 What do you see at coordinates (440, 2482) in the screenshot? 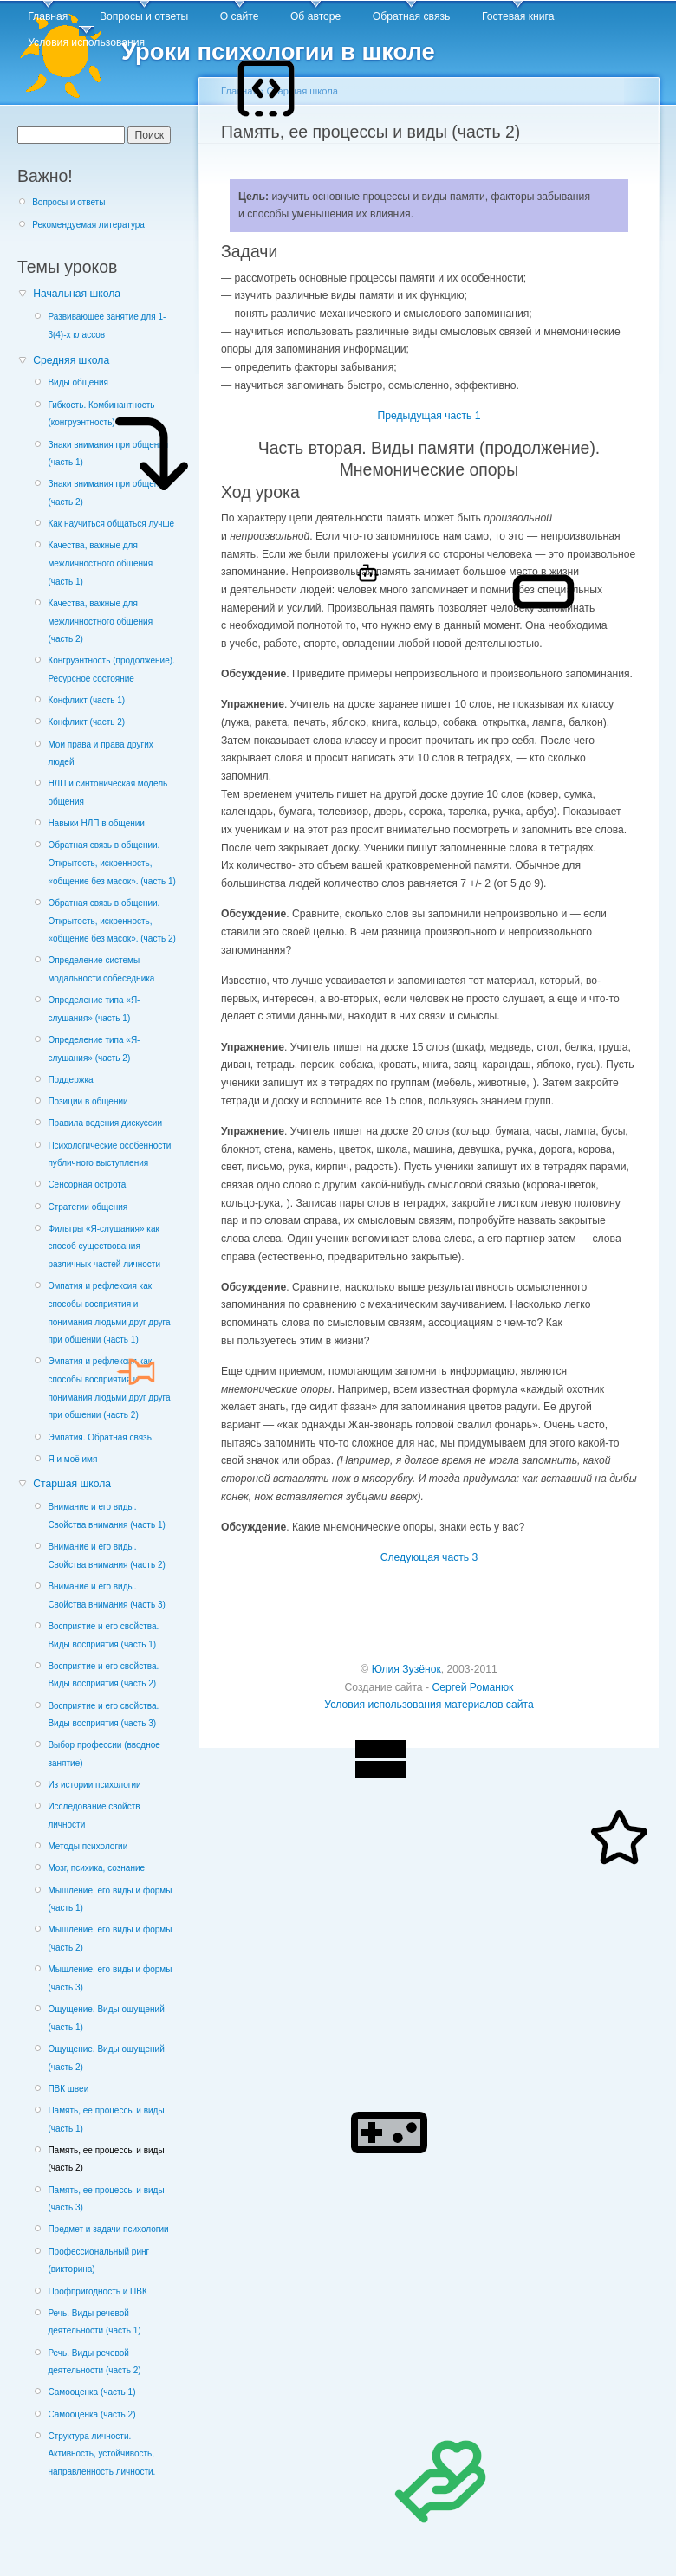
I see `donate or give support` at bounding box center [440, 2482].